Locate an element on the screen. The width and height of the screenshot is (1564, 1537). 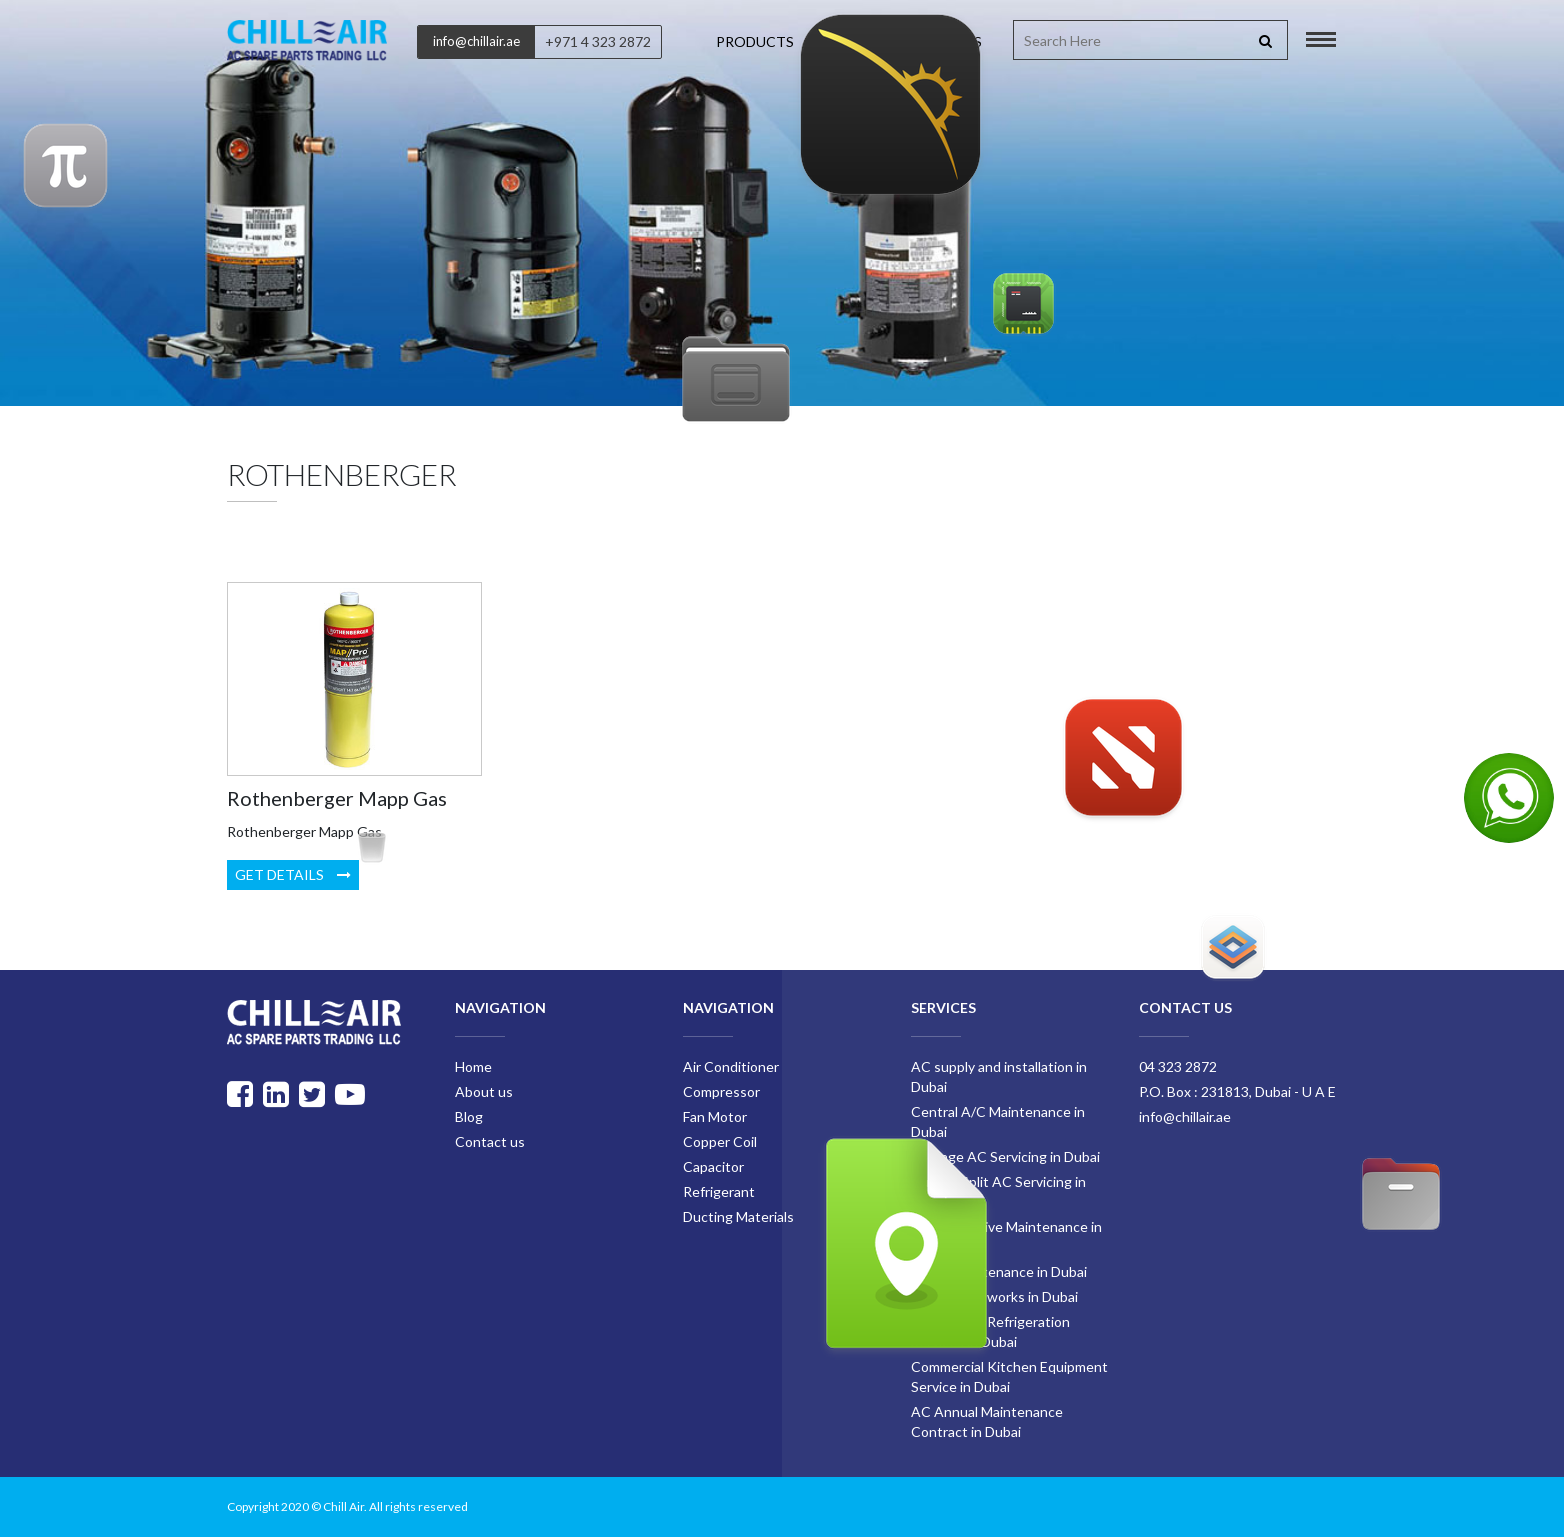
launch the starbound game is located at coordinates (890, 104).